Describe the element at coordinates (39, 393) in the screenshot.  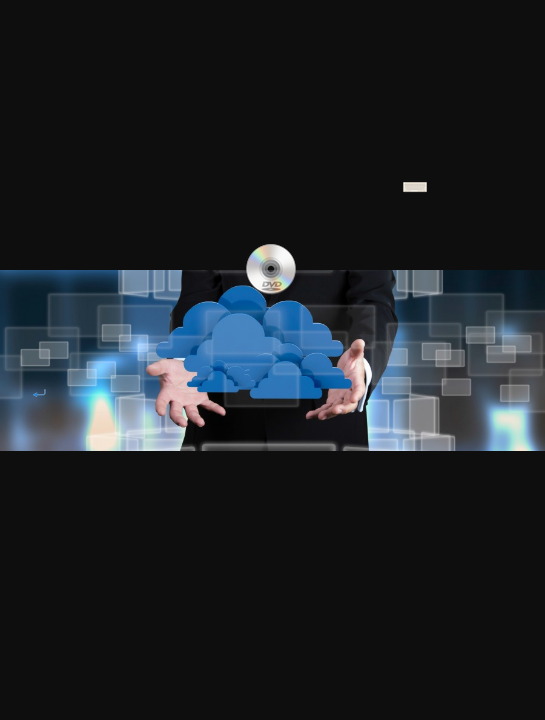
I see `reply to an email message` at that location.